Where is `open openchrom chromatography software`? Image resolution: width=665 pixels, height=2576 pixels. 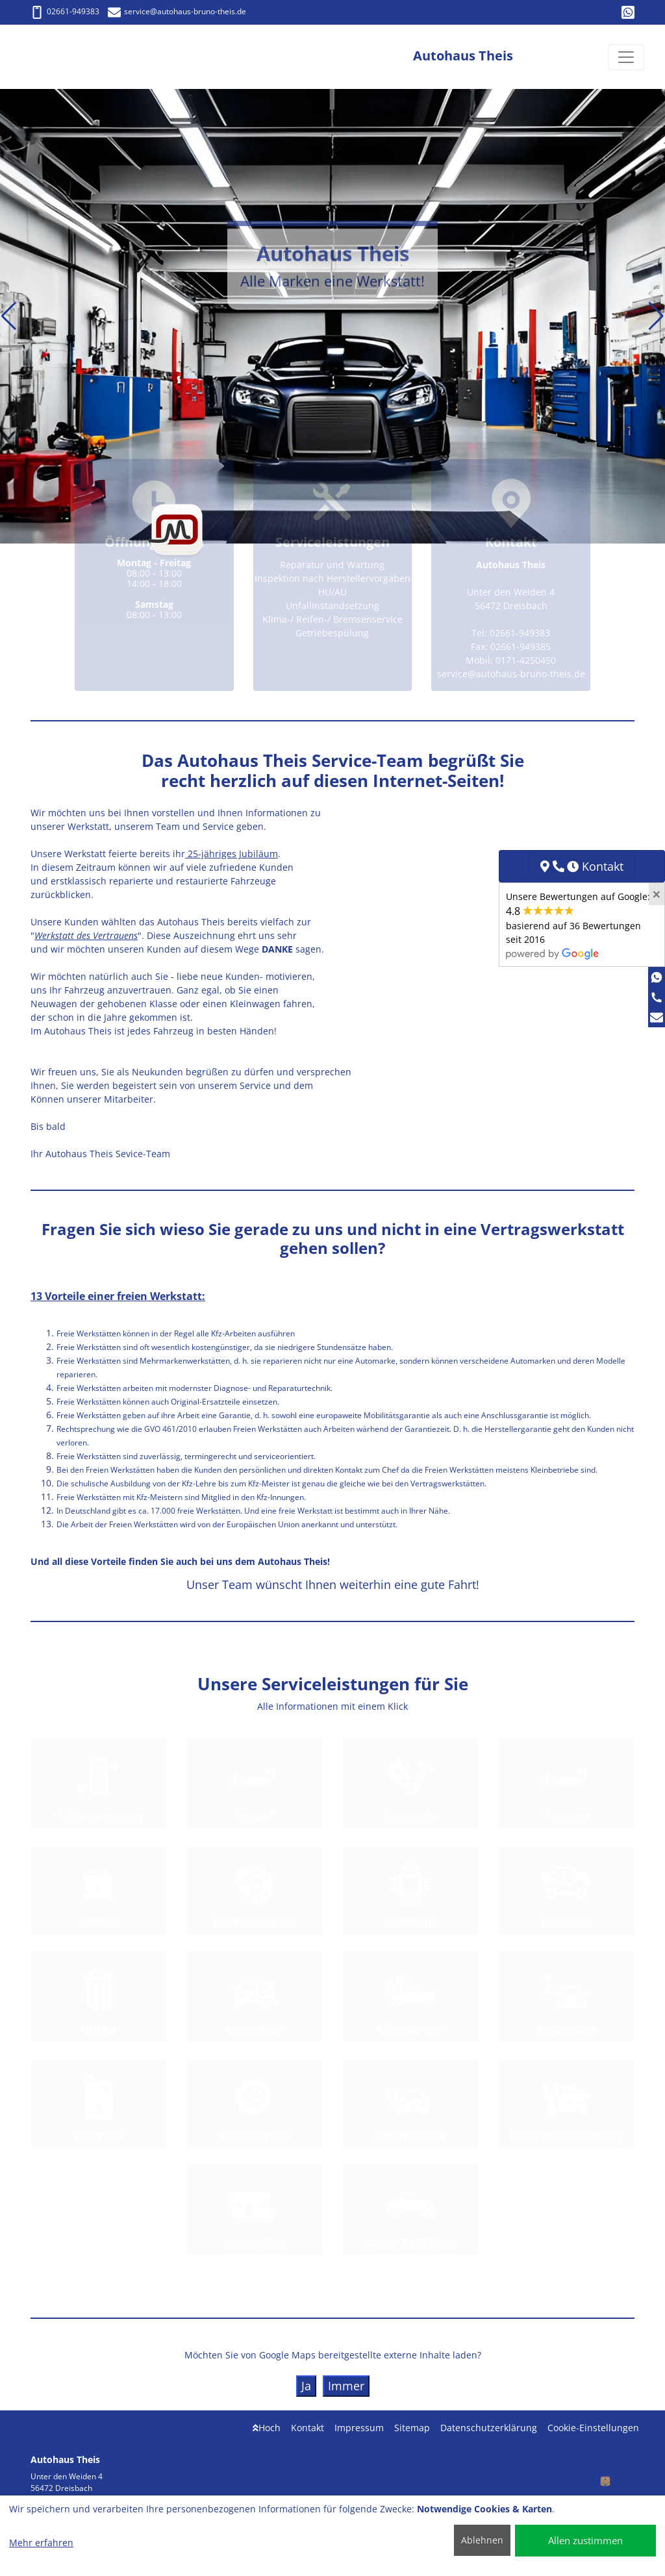
open openchrom chromatography software is located at coordinates (177, 529).